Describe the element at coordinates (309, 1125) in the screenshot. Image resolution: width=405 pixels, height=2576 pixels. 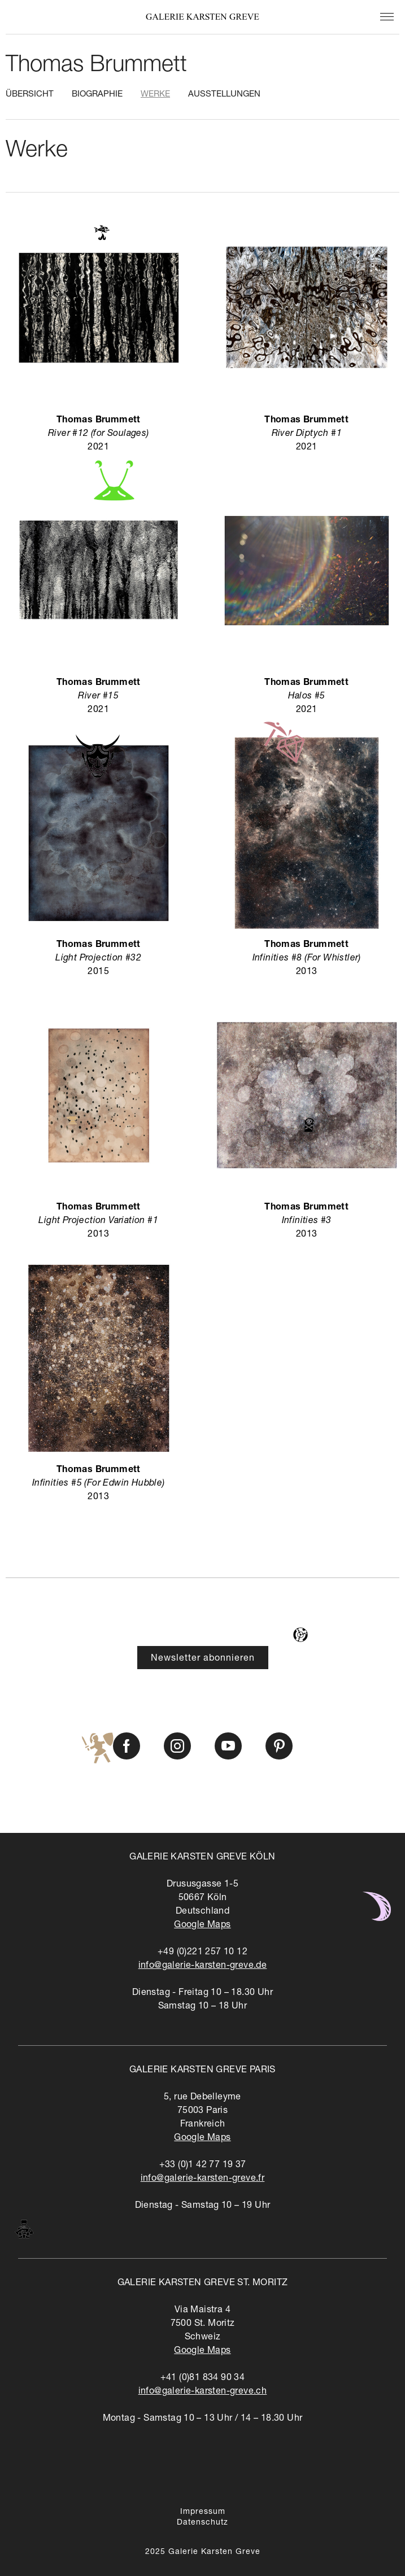
I see `indicates a defeated pirate character or game over state` at that location.